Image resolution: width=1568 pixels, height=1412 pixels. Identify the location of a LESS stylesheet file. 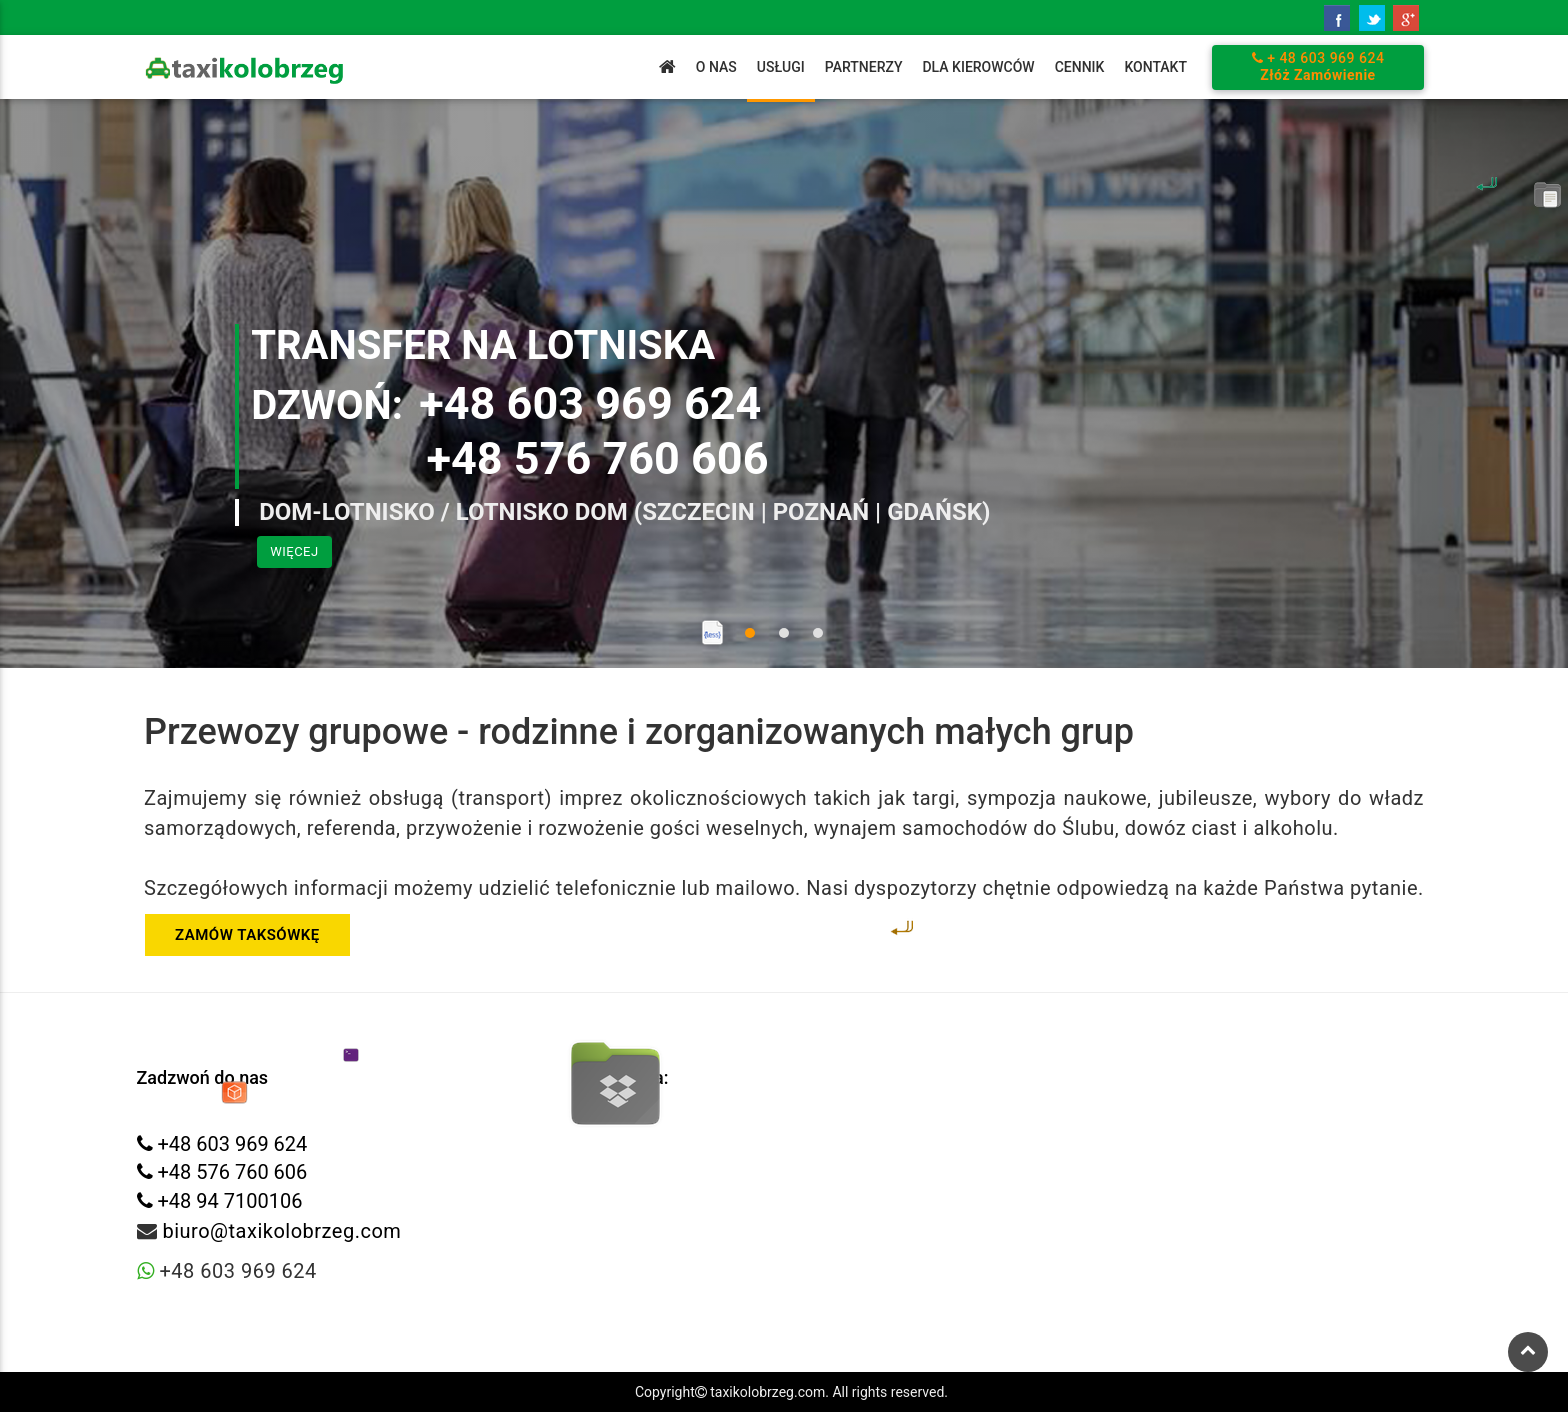
(712, 632).